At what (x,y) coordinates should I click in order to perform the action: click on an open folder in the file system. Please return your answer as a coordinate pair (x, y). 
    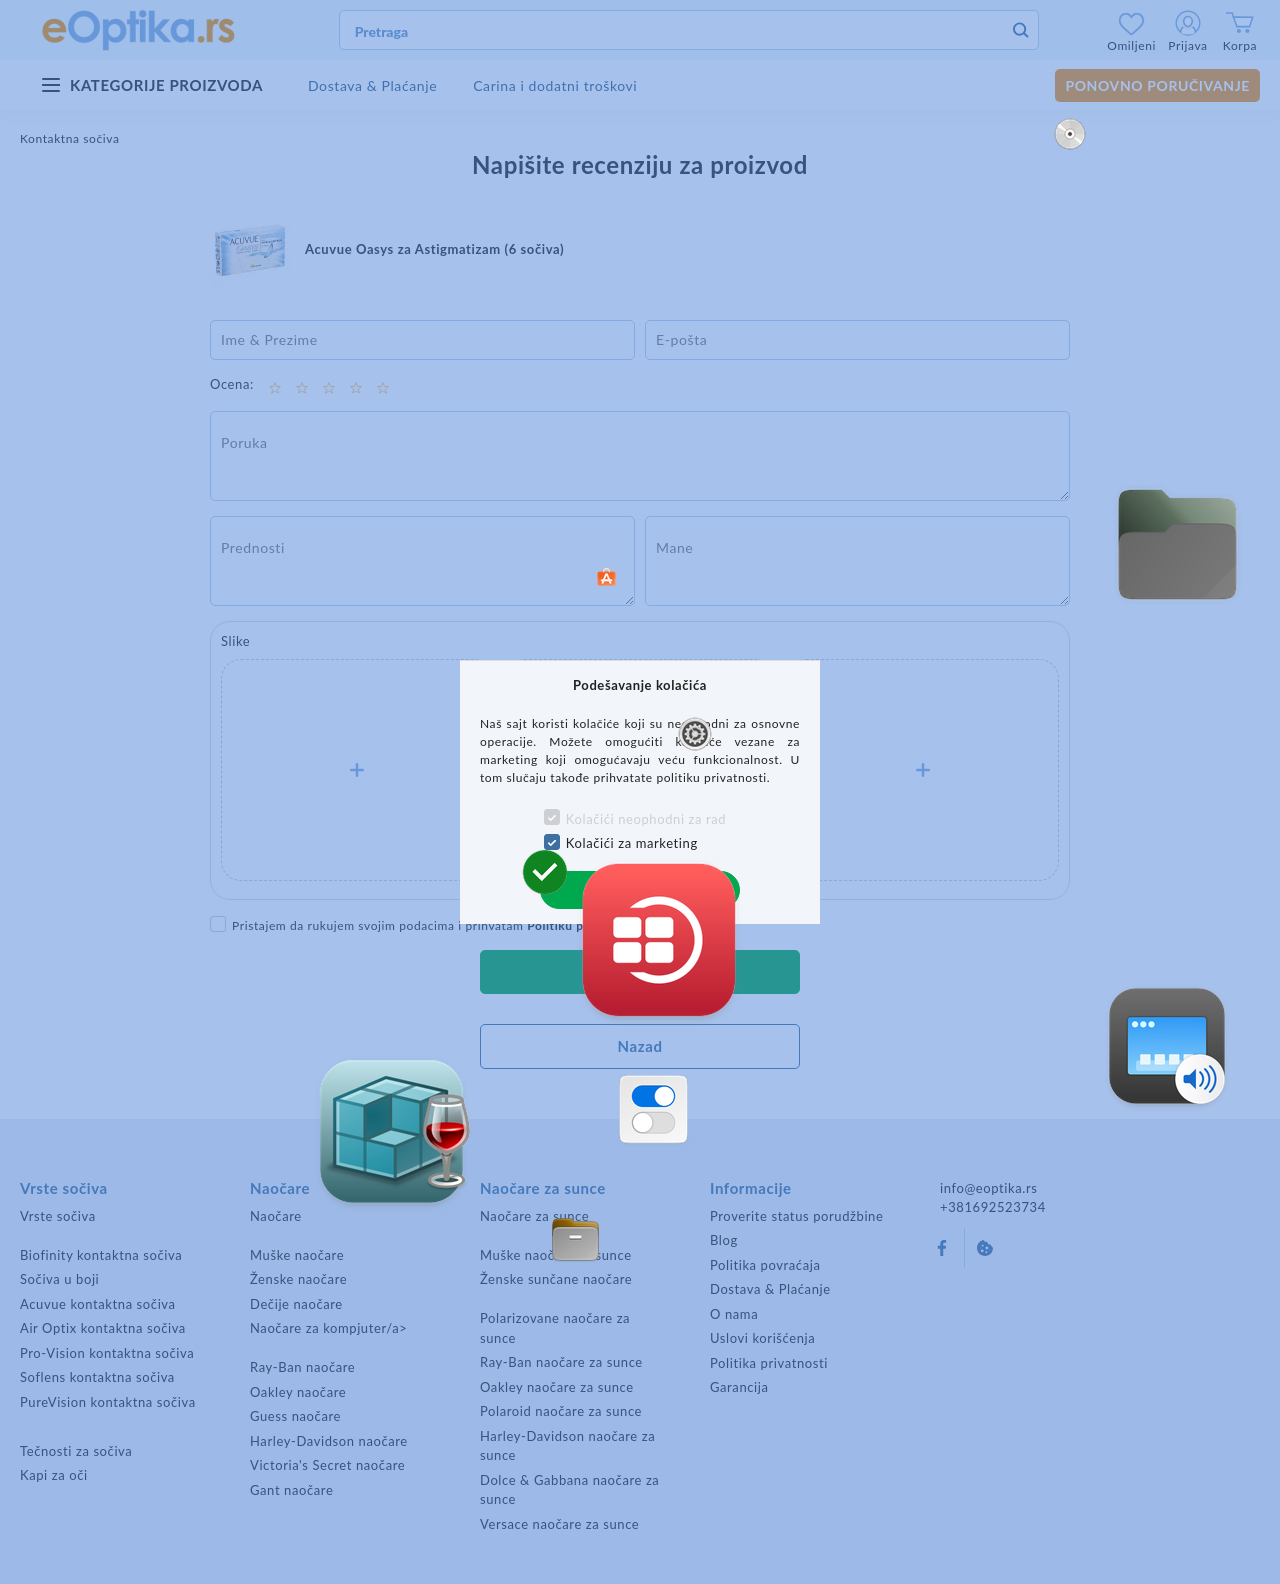
    Looking at the image, I should click on (1177, 544).